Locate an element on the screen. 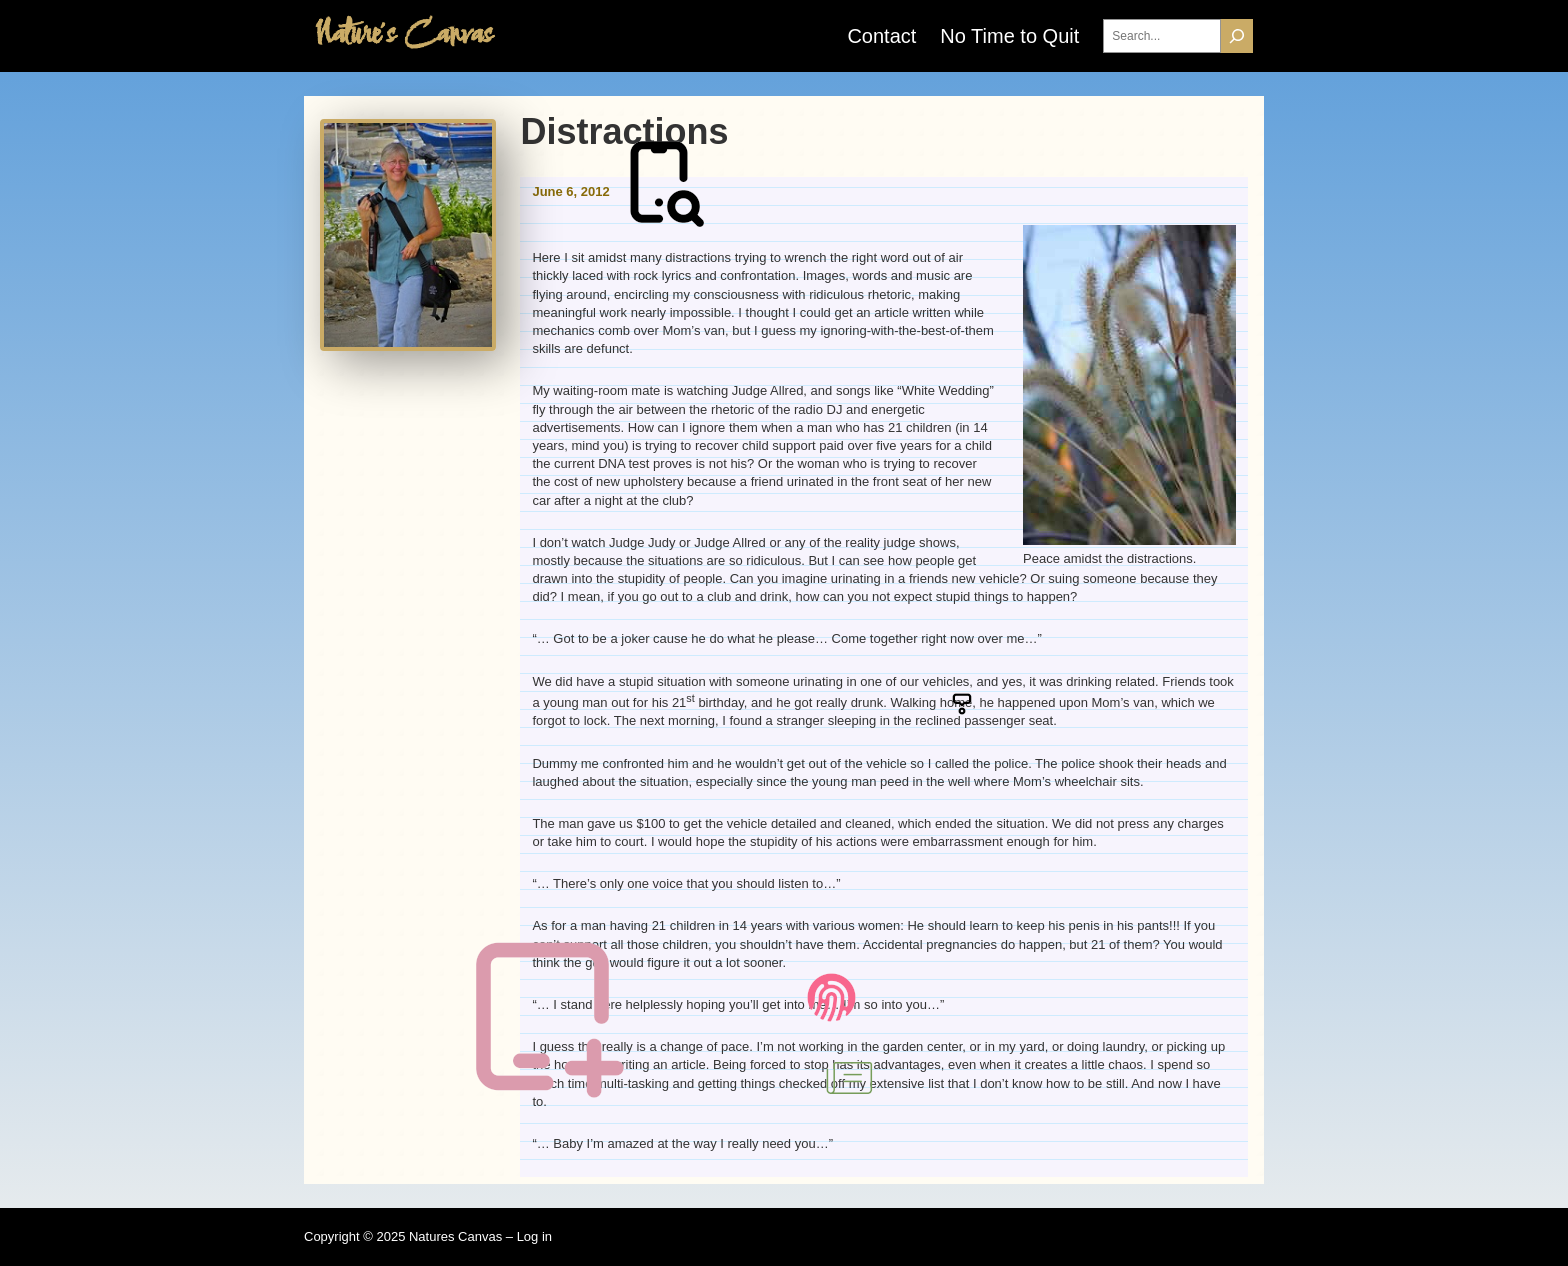 The width and height of the screenshot is (1568, 1266). add a new iPad device is located at coordinates (542, 1016).